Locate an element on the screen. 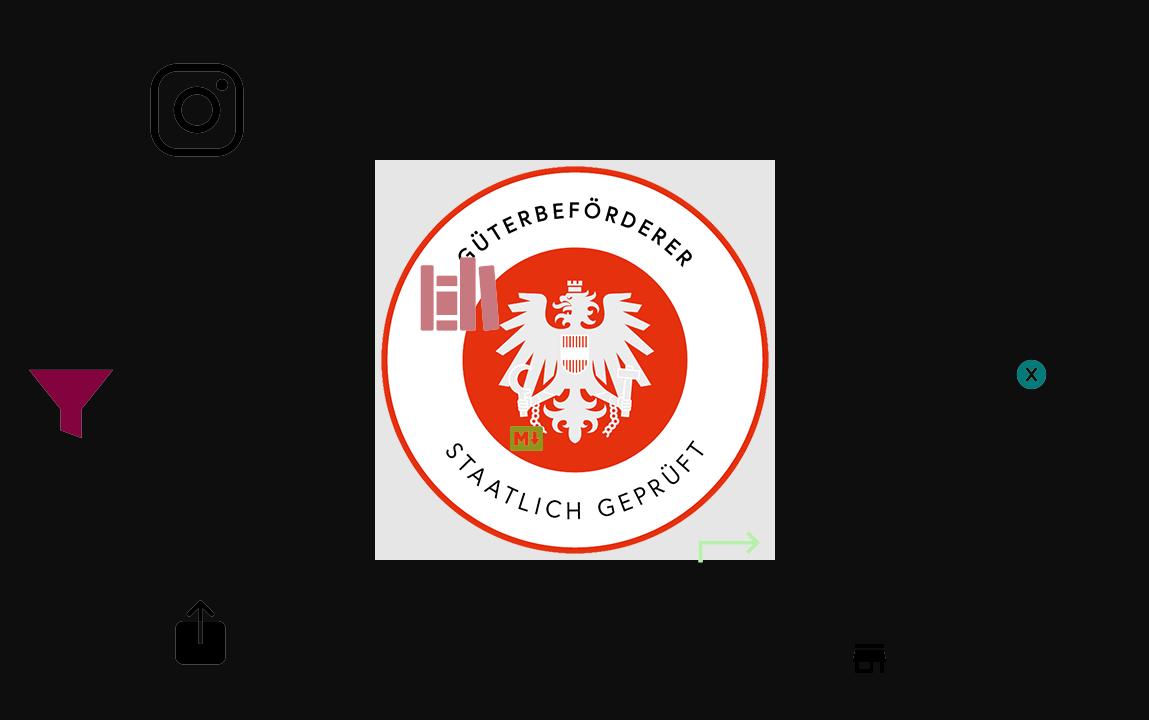  xbox x button icon is located at coordinates (1031, 374).